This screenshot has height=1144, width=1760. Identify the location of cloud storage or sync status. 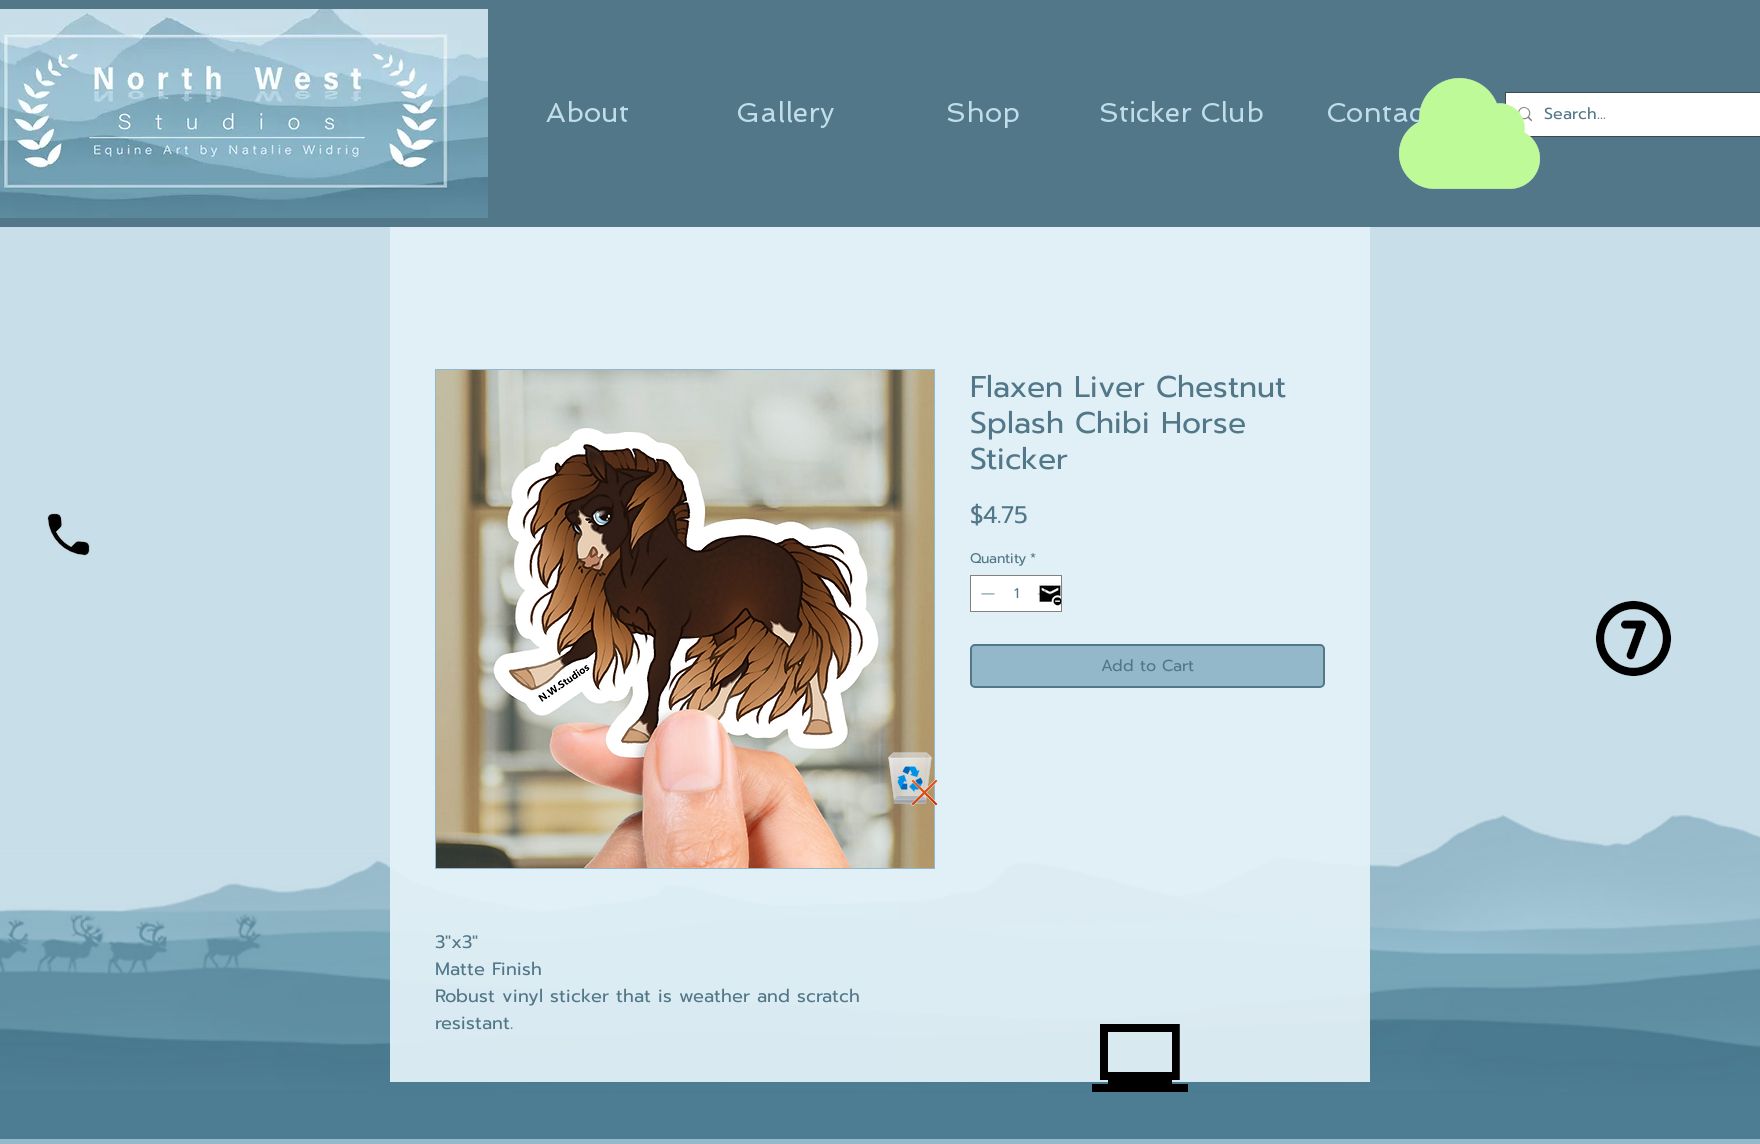
(1469, 133).